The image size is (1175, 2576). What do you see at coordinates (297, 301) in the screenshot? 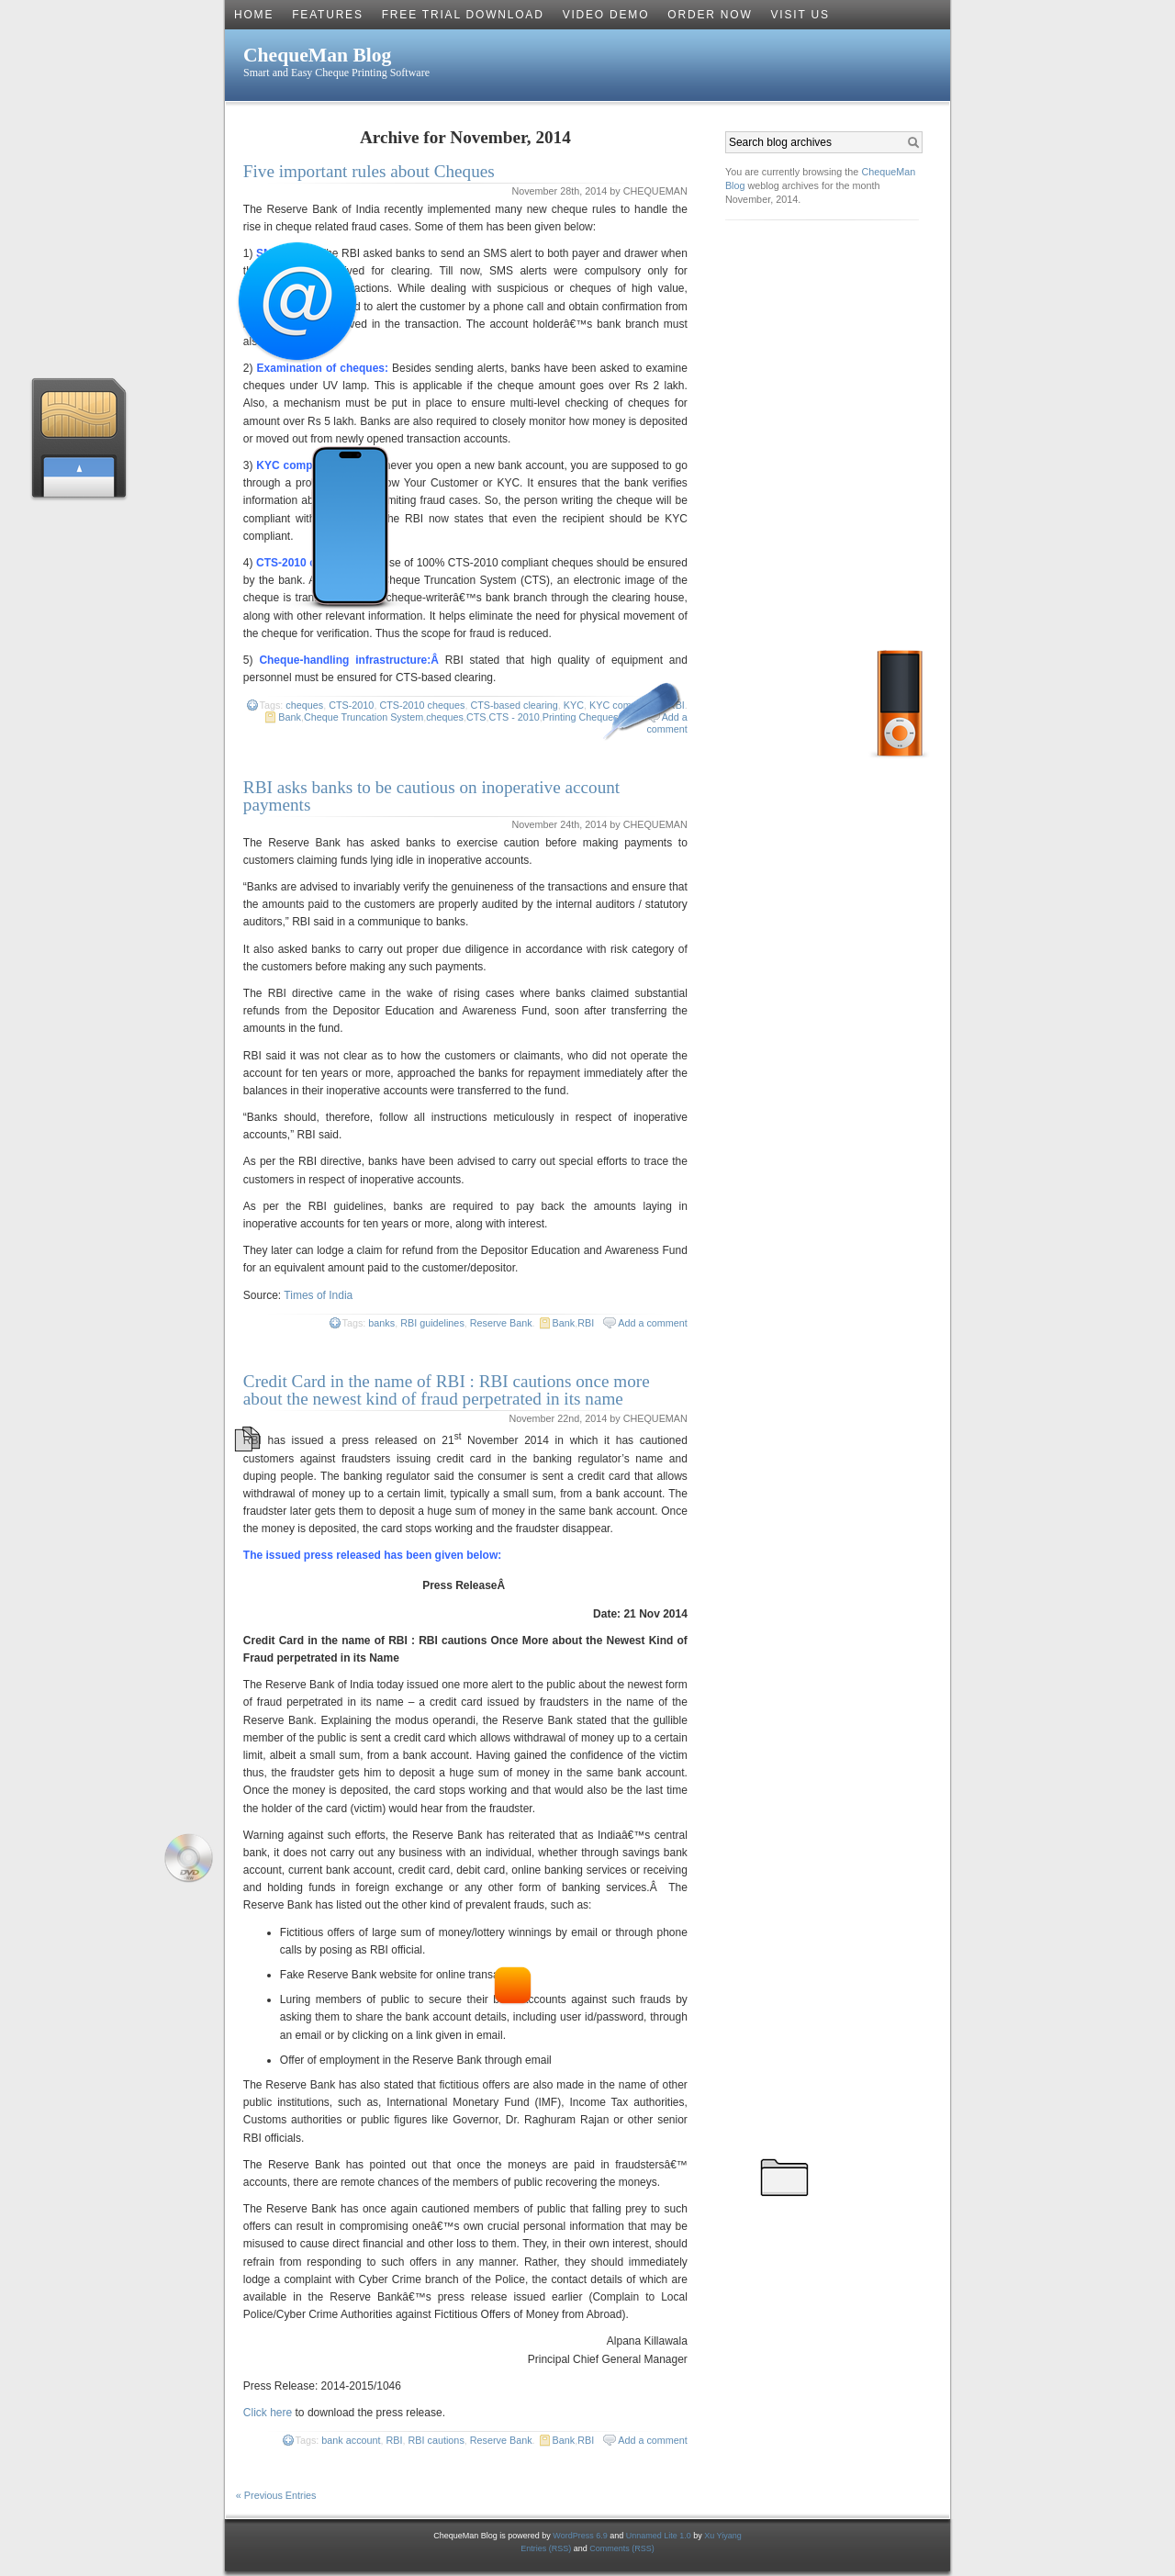
I see `access user accounts settings` at bounding box center [297, 301].